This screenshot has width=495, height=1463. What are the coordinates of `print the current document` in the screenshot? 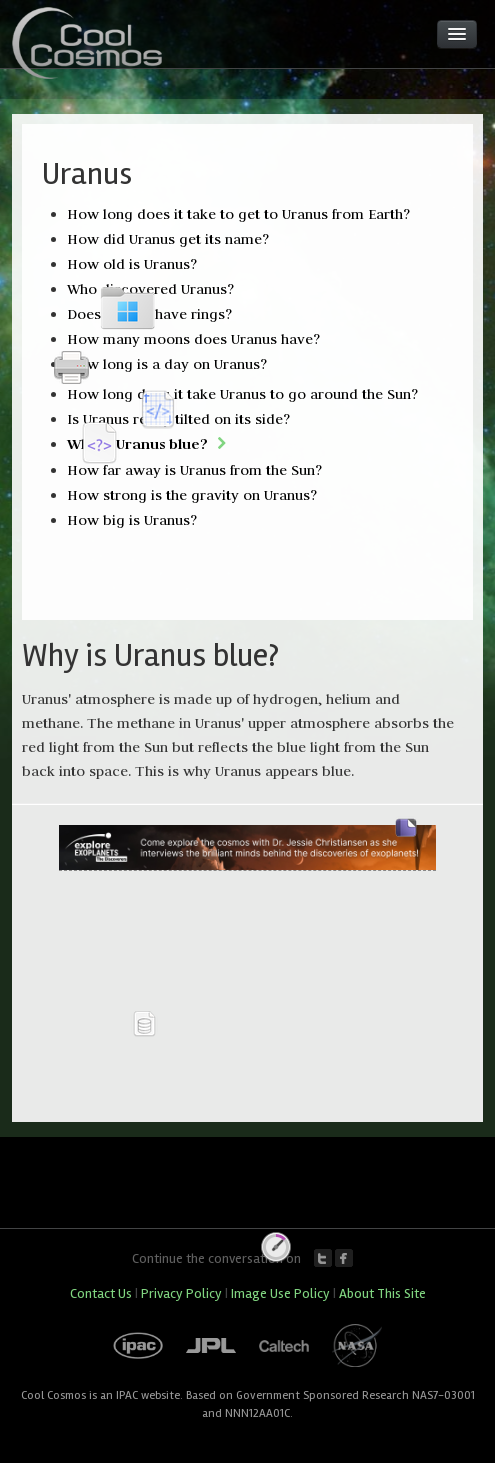 It's located at (71, 367).